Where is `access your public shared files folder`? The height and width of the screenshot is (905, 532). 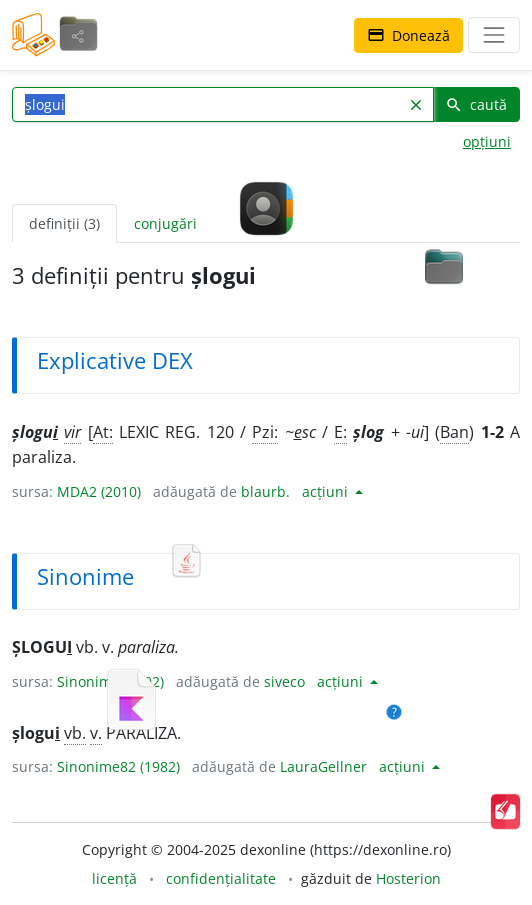
access your public shared files folder is located at coordinates (78, 33).